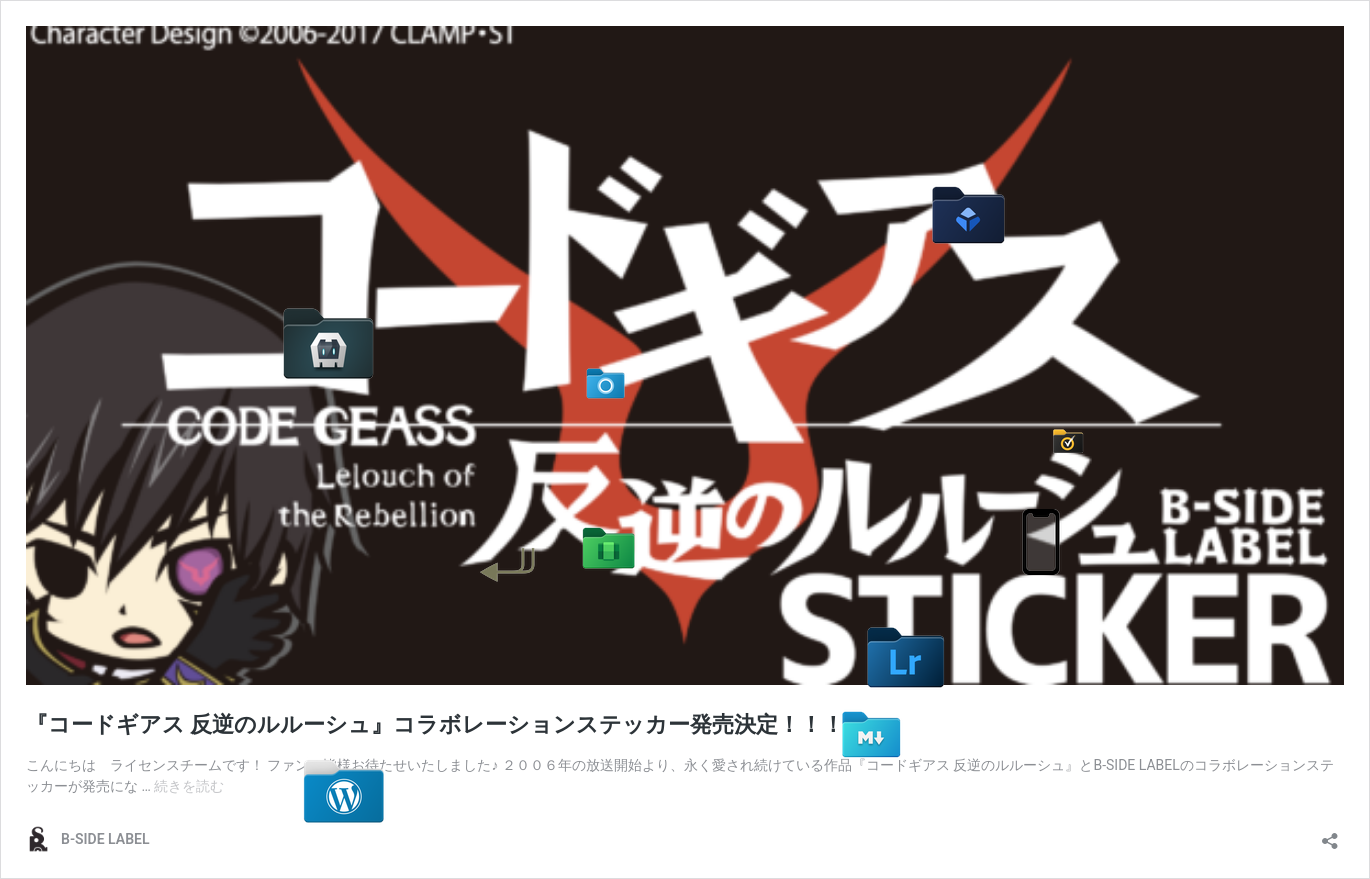 The image size is (1370, 879). I want to click on open blockchain-related files and documents, so click(968, 217).